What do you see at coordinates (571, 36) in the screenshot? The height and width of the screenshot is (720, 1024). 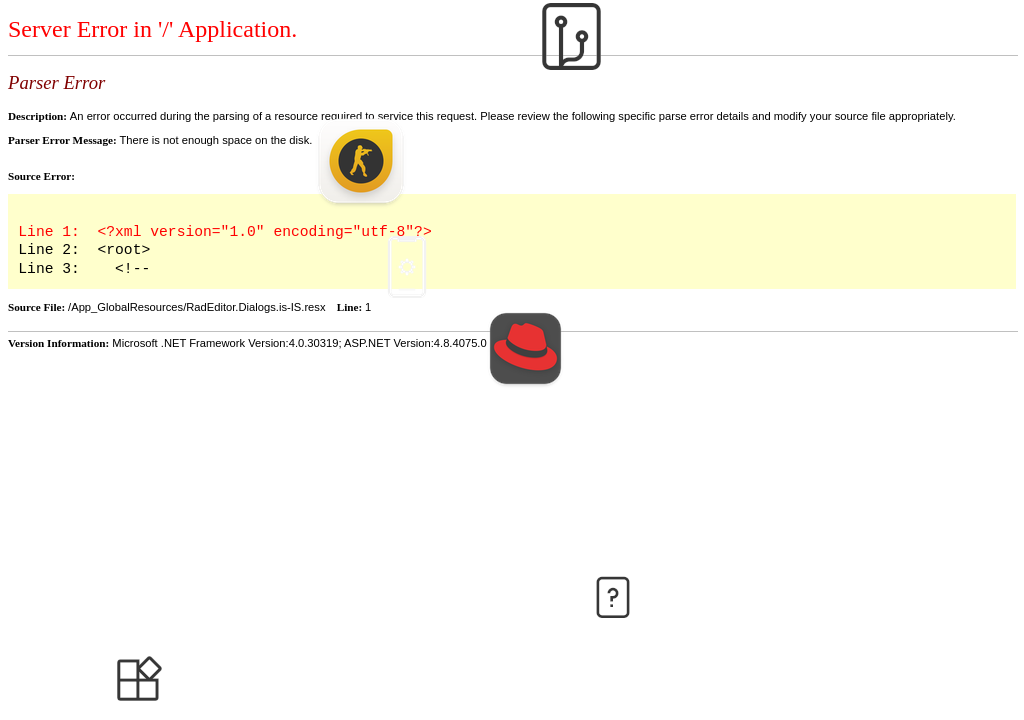 I see `open gitg version control application` at bounding box center [571, 36].